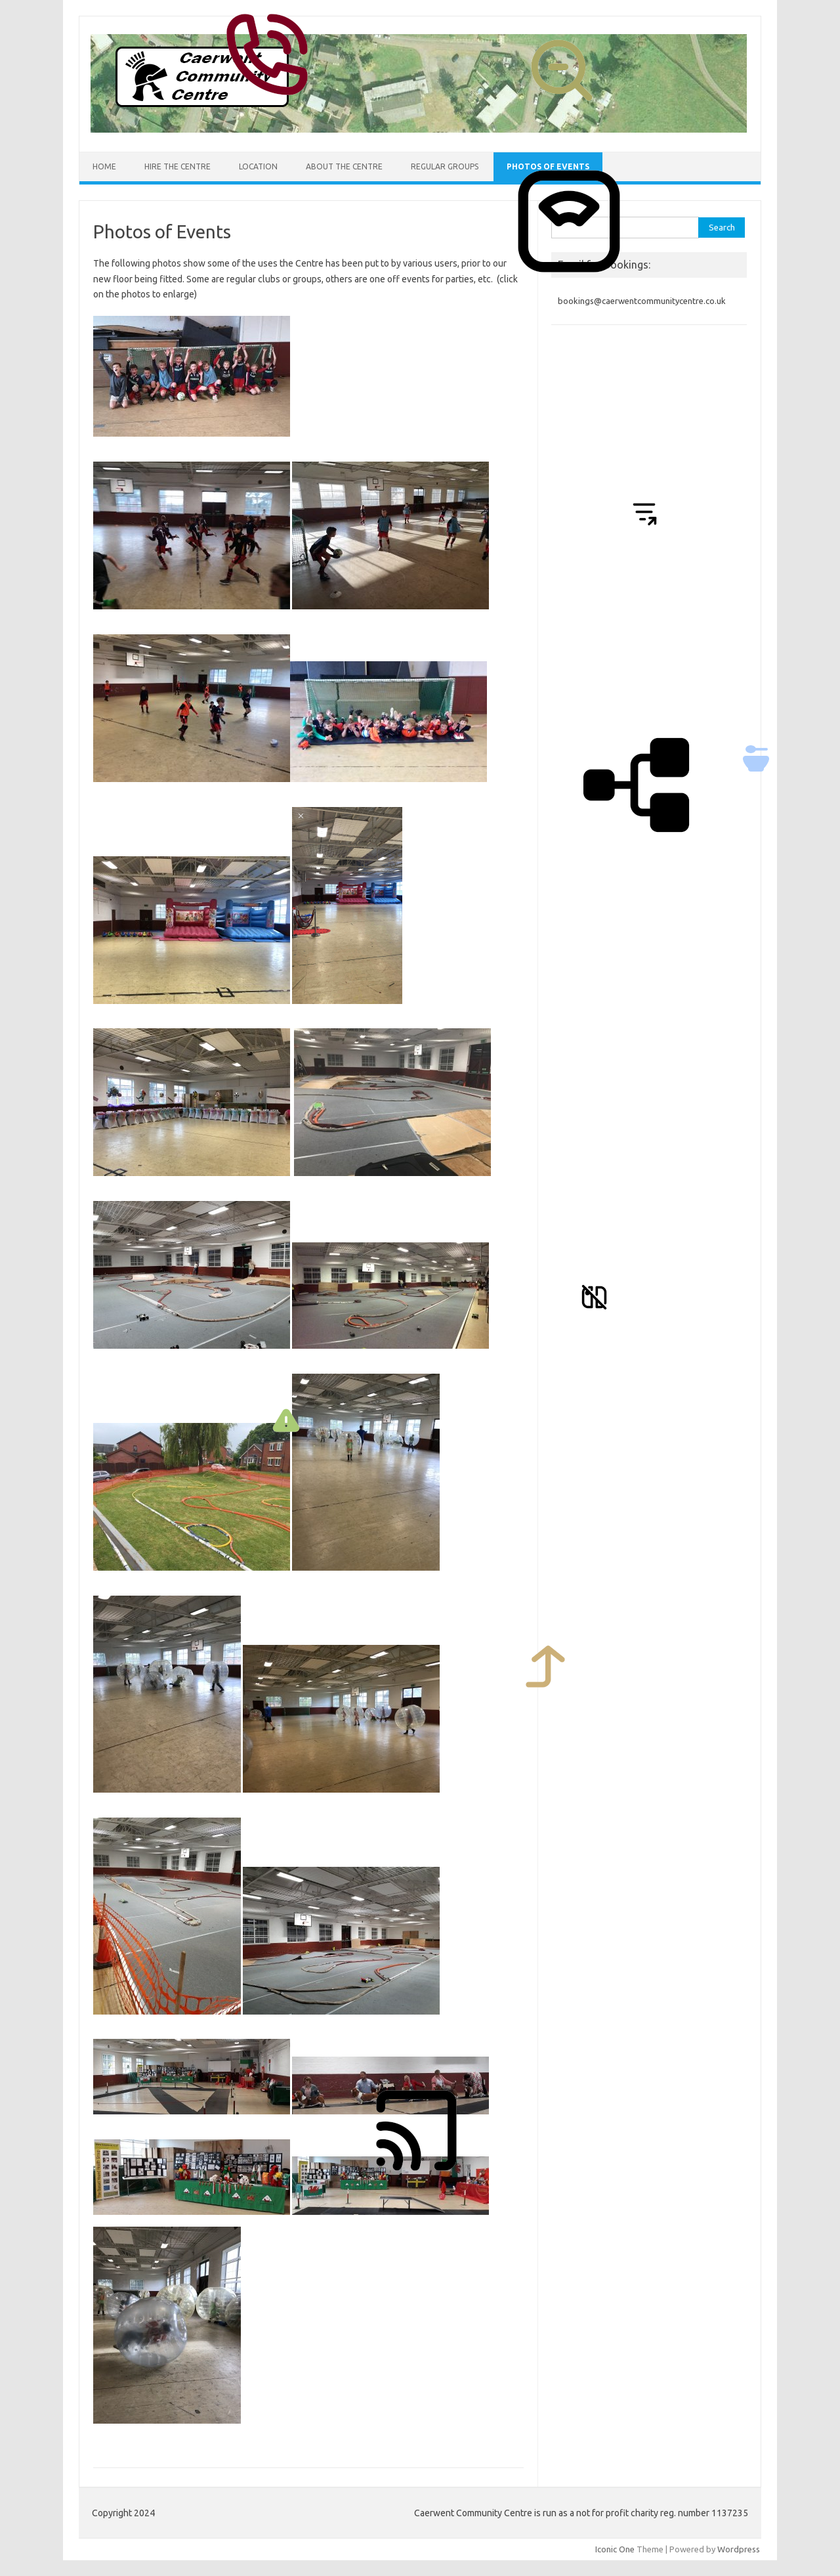  Describe the element at coordinates (569, 221) in the screenshot. I see `view weight or measurement data` at that location.